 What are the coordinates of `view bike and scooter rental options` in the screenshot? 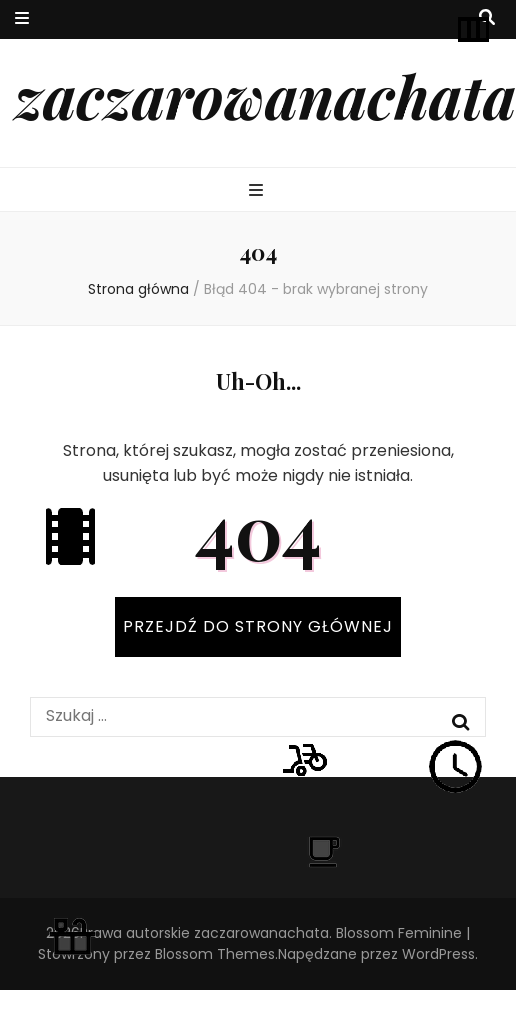 It's located at (305, 760).